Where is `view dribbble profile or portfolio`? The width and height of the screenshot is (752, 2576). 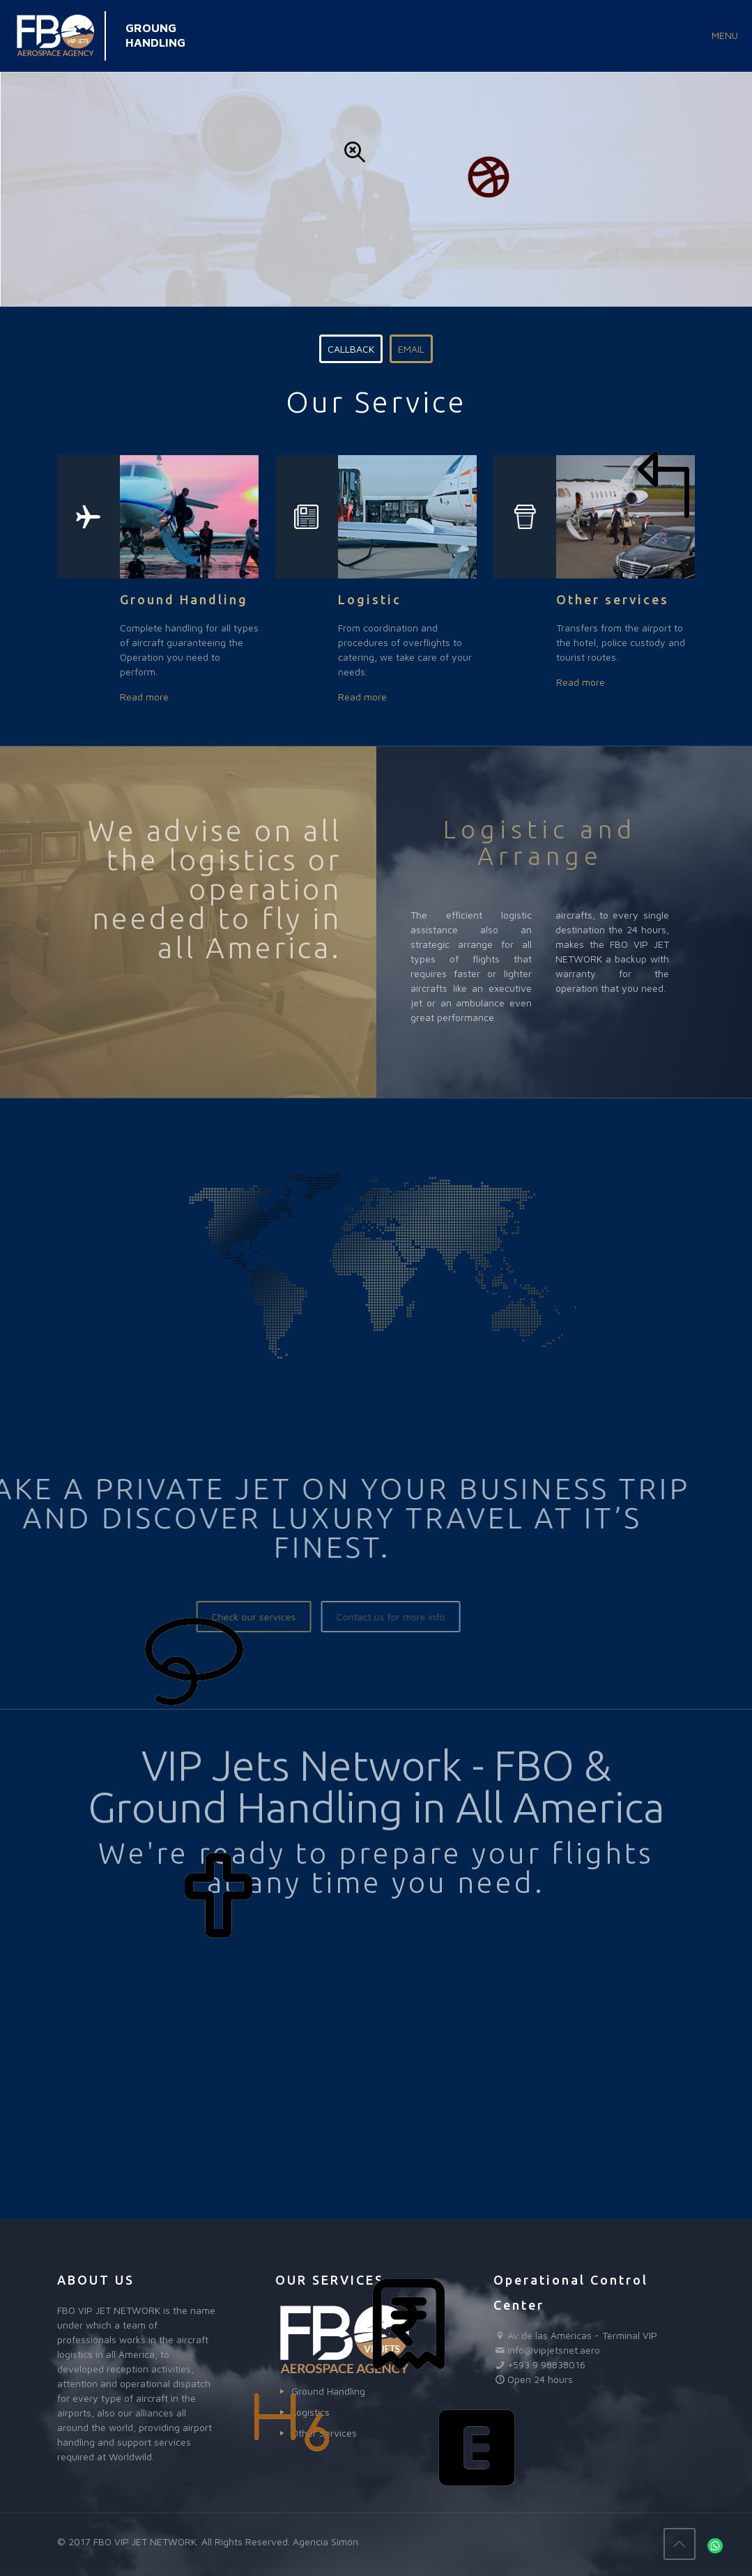
view dribbble profile or portfolio is located at coordinates (489, 177).